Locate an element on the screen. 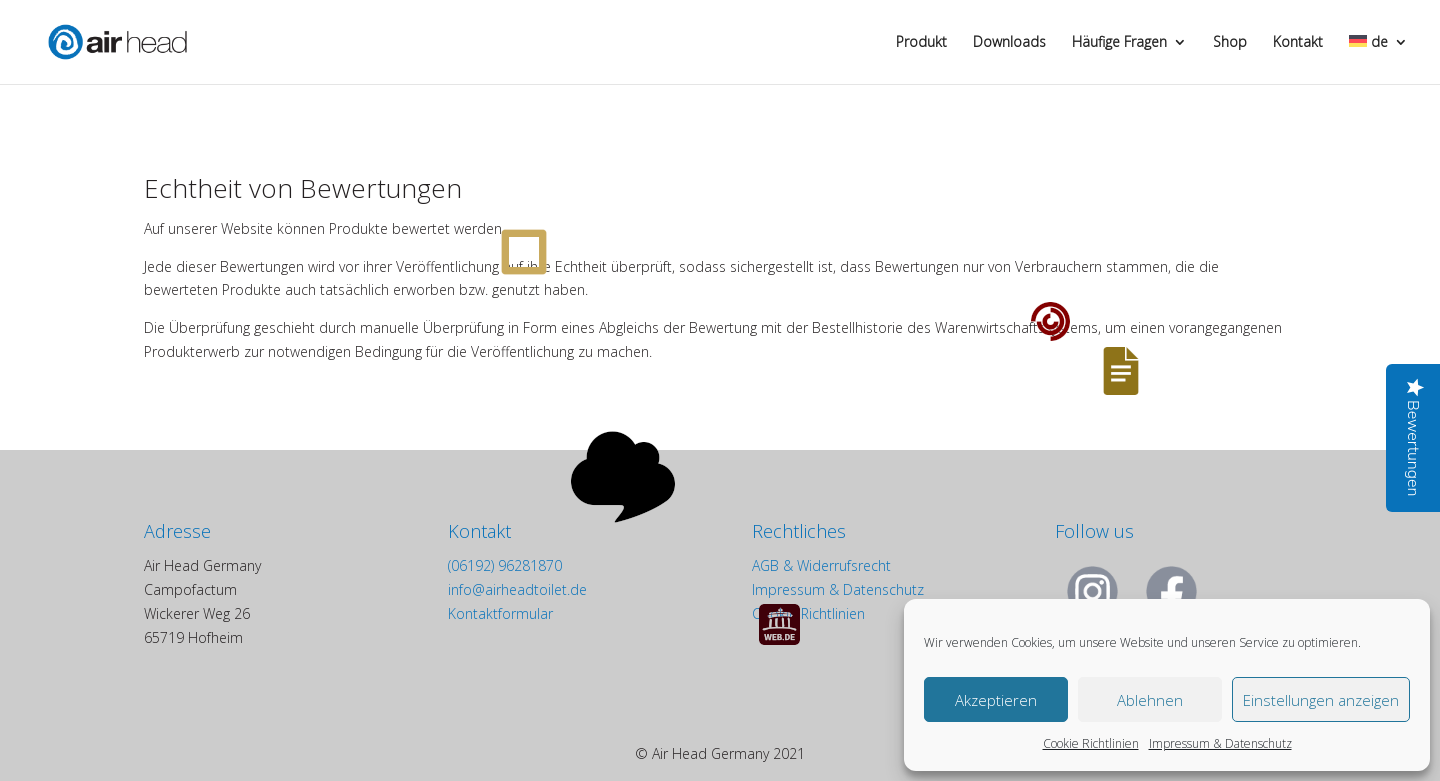  open google docs is located at coordinates (1121, 371).